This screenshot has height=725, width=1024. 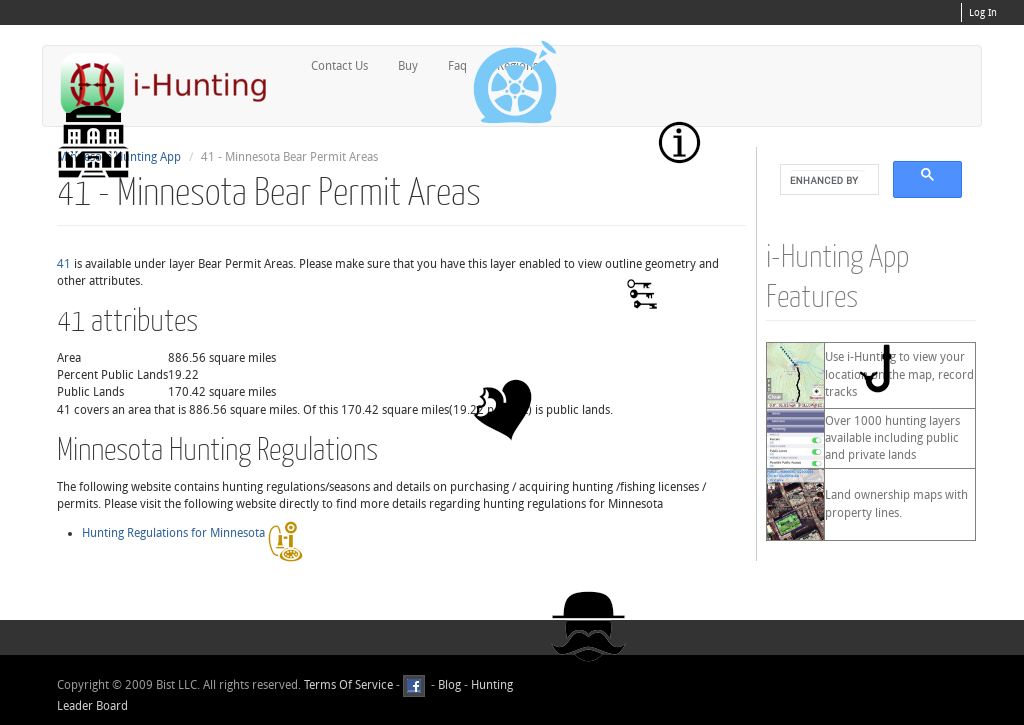 What do you see at coordinates (679, 142) in the screenshot?
I see `view more information or details` at bounding box center [679, 142].